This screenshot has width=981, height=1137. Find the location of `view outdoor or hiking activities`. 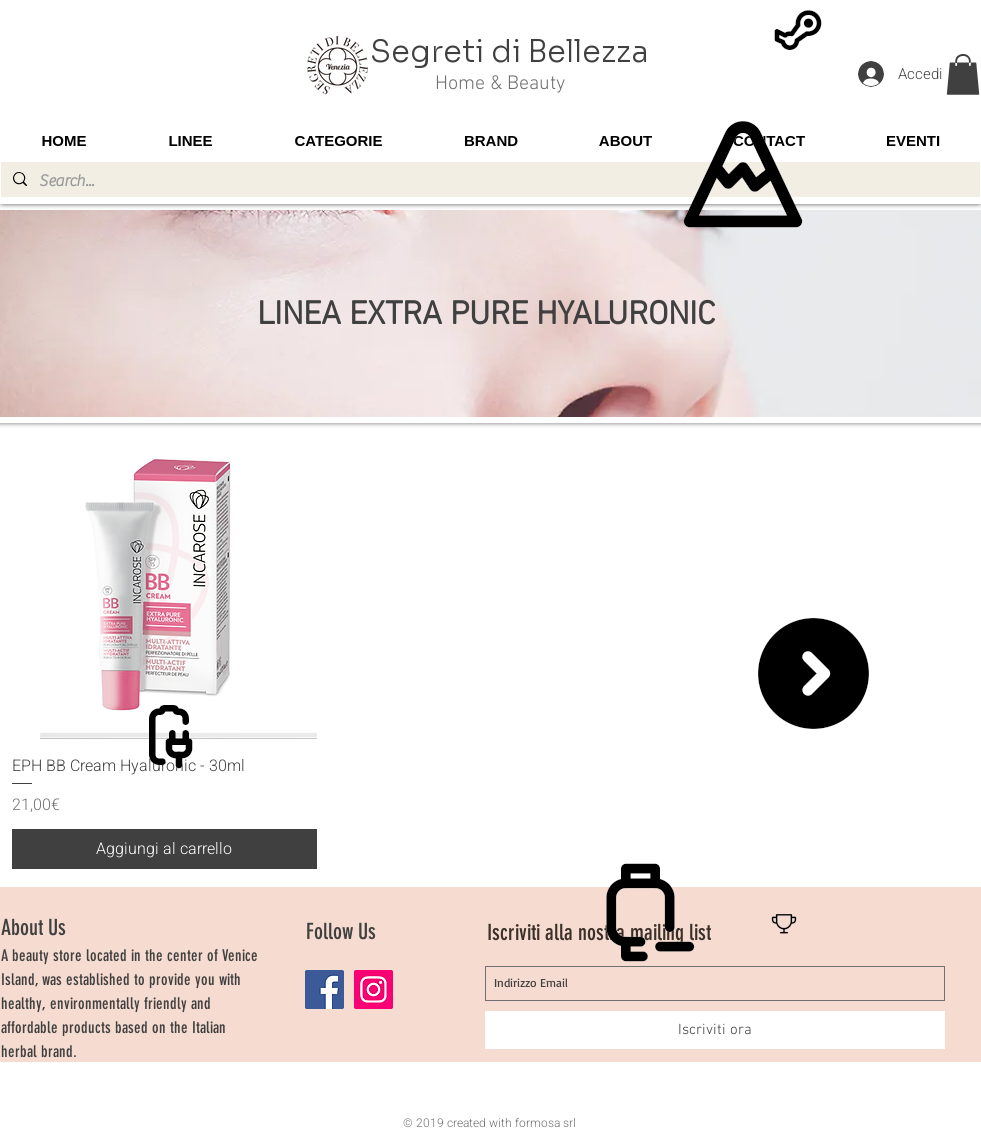

view outdoor or hiking activities is located at coordinates (743, 174).